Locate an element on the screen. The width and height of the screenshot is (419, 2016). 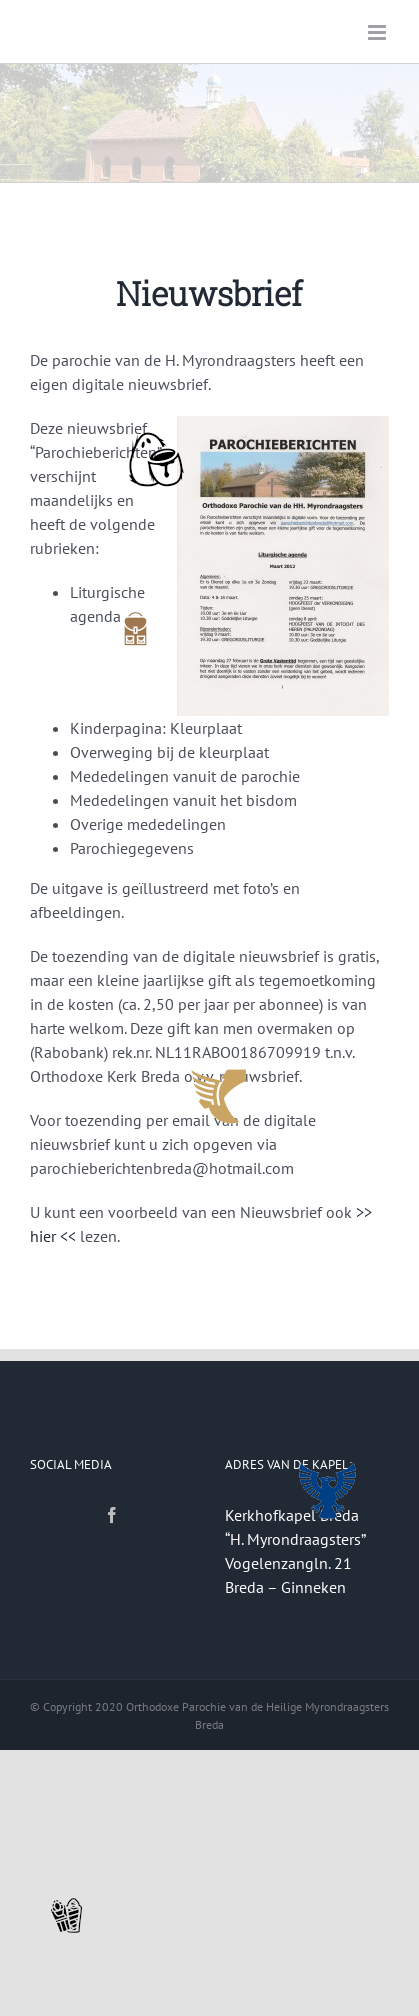
represents a guild, clan, or faction emblem is located at coordinates (327, 1490).